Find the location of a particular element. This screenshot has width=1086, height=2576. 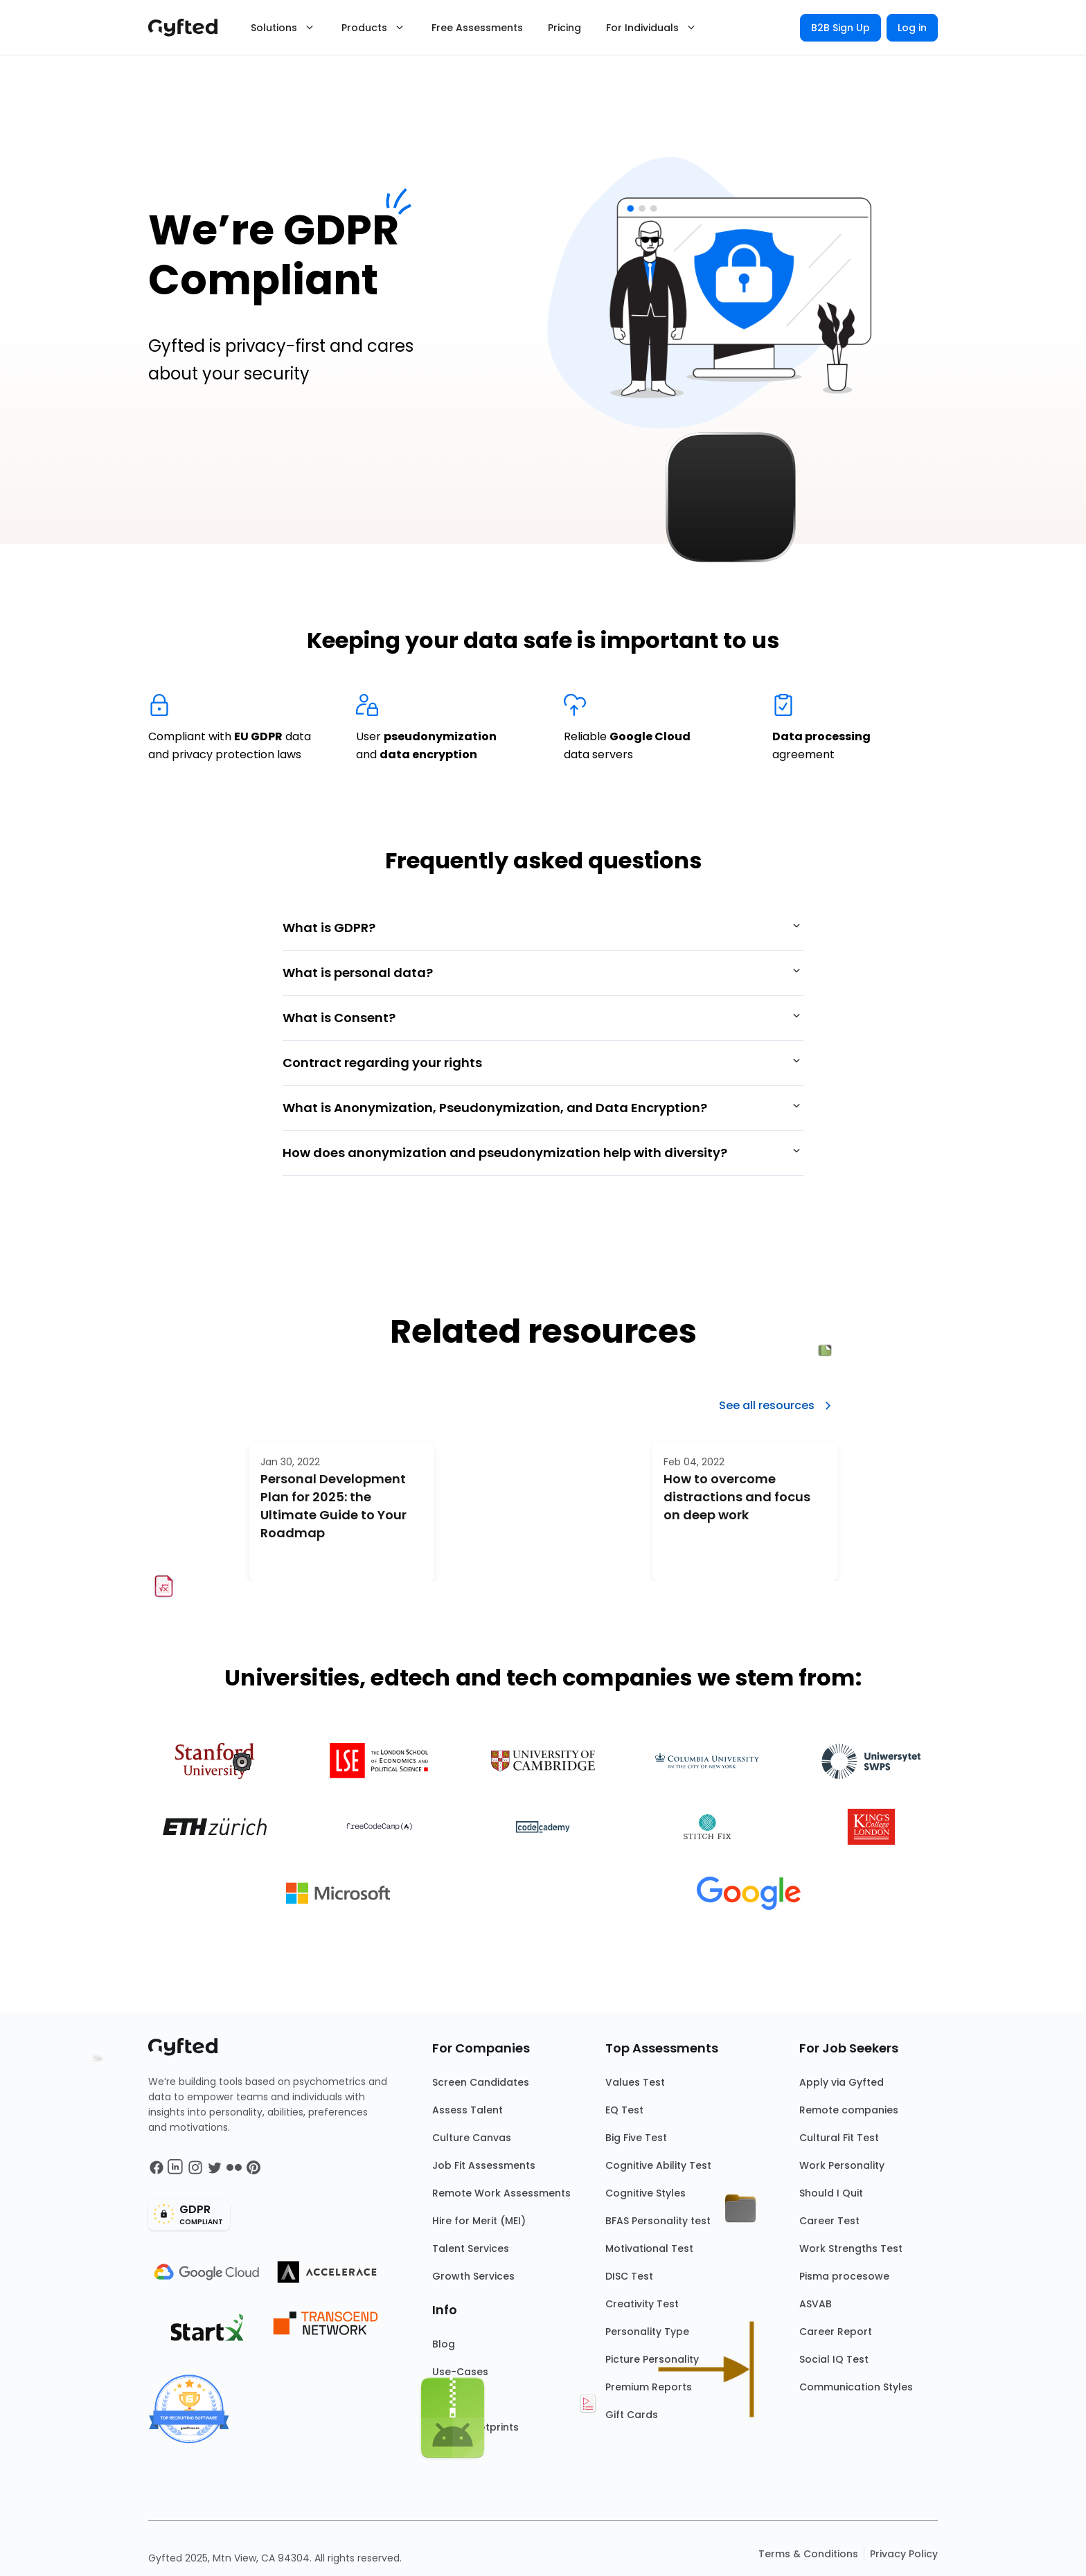

a libreoffice math formula file is located at coordinates (163, 1586).